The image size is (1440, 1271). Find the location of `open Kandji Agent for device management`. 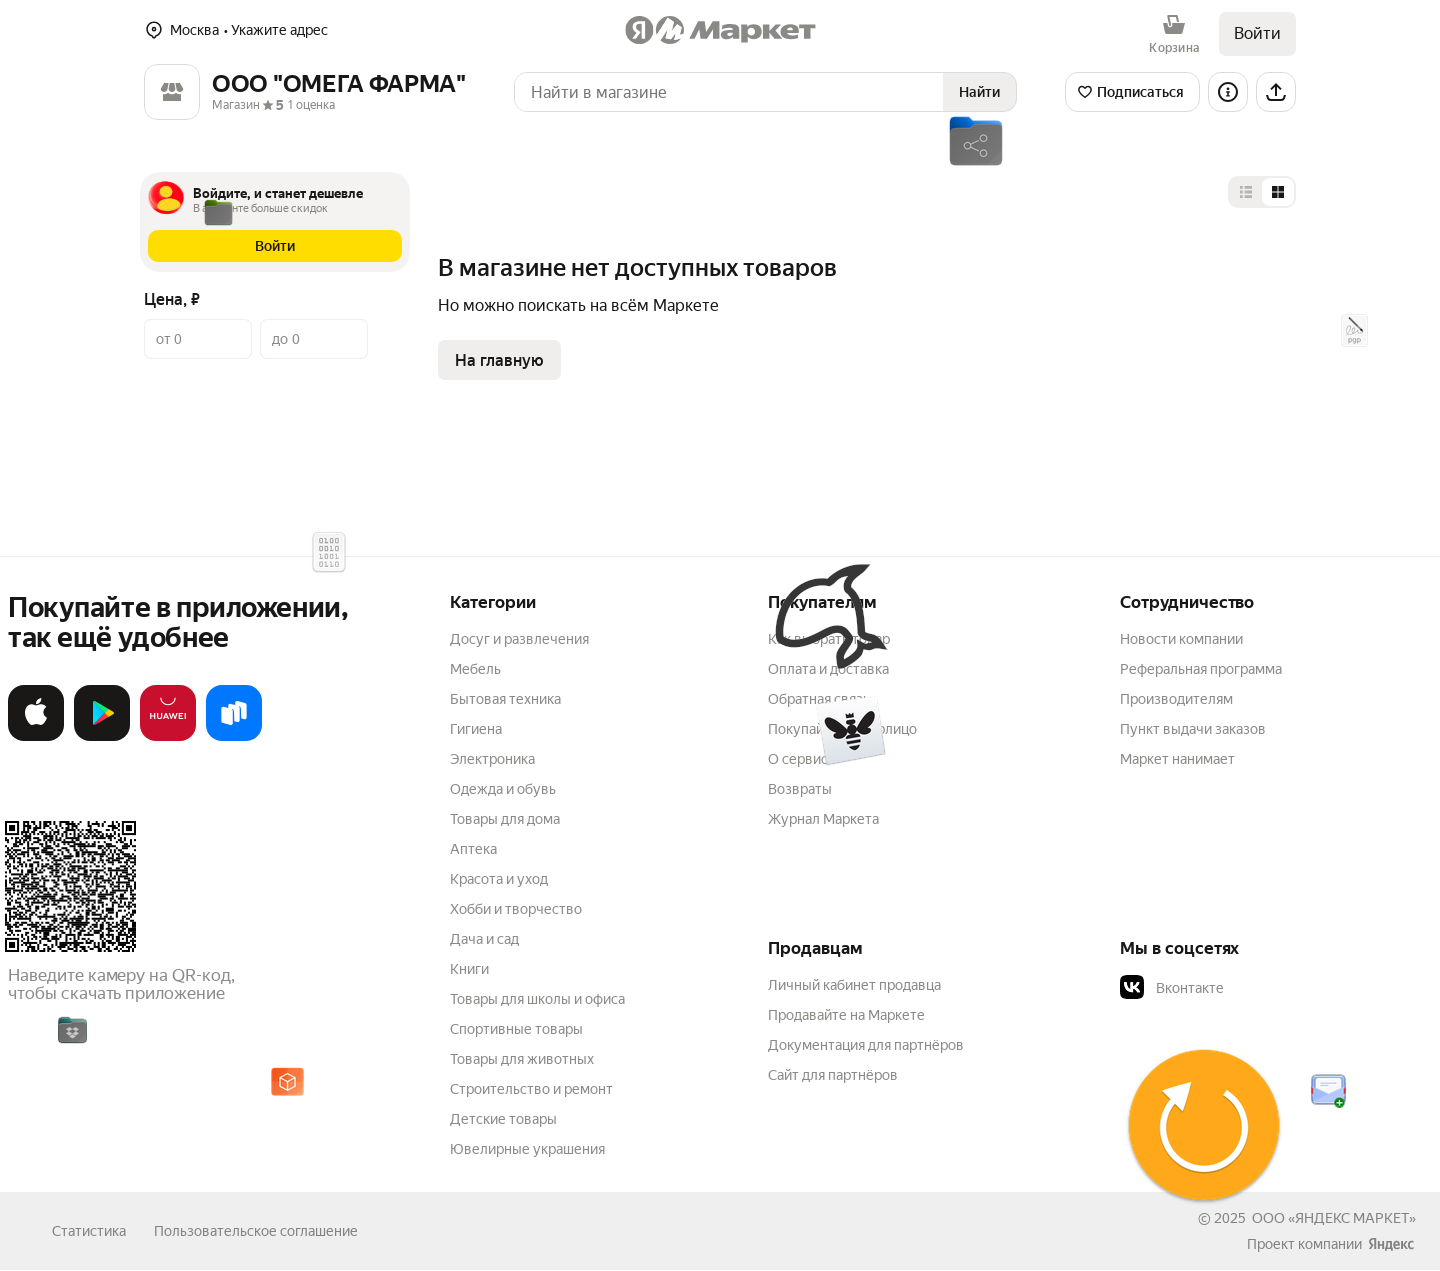

open Kandji Agent for device management is located at coordinates (851, 731).